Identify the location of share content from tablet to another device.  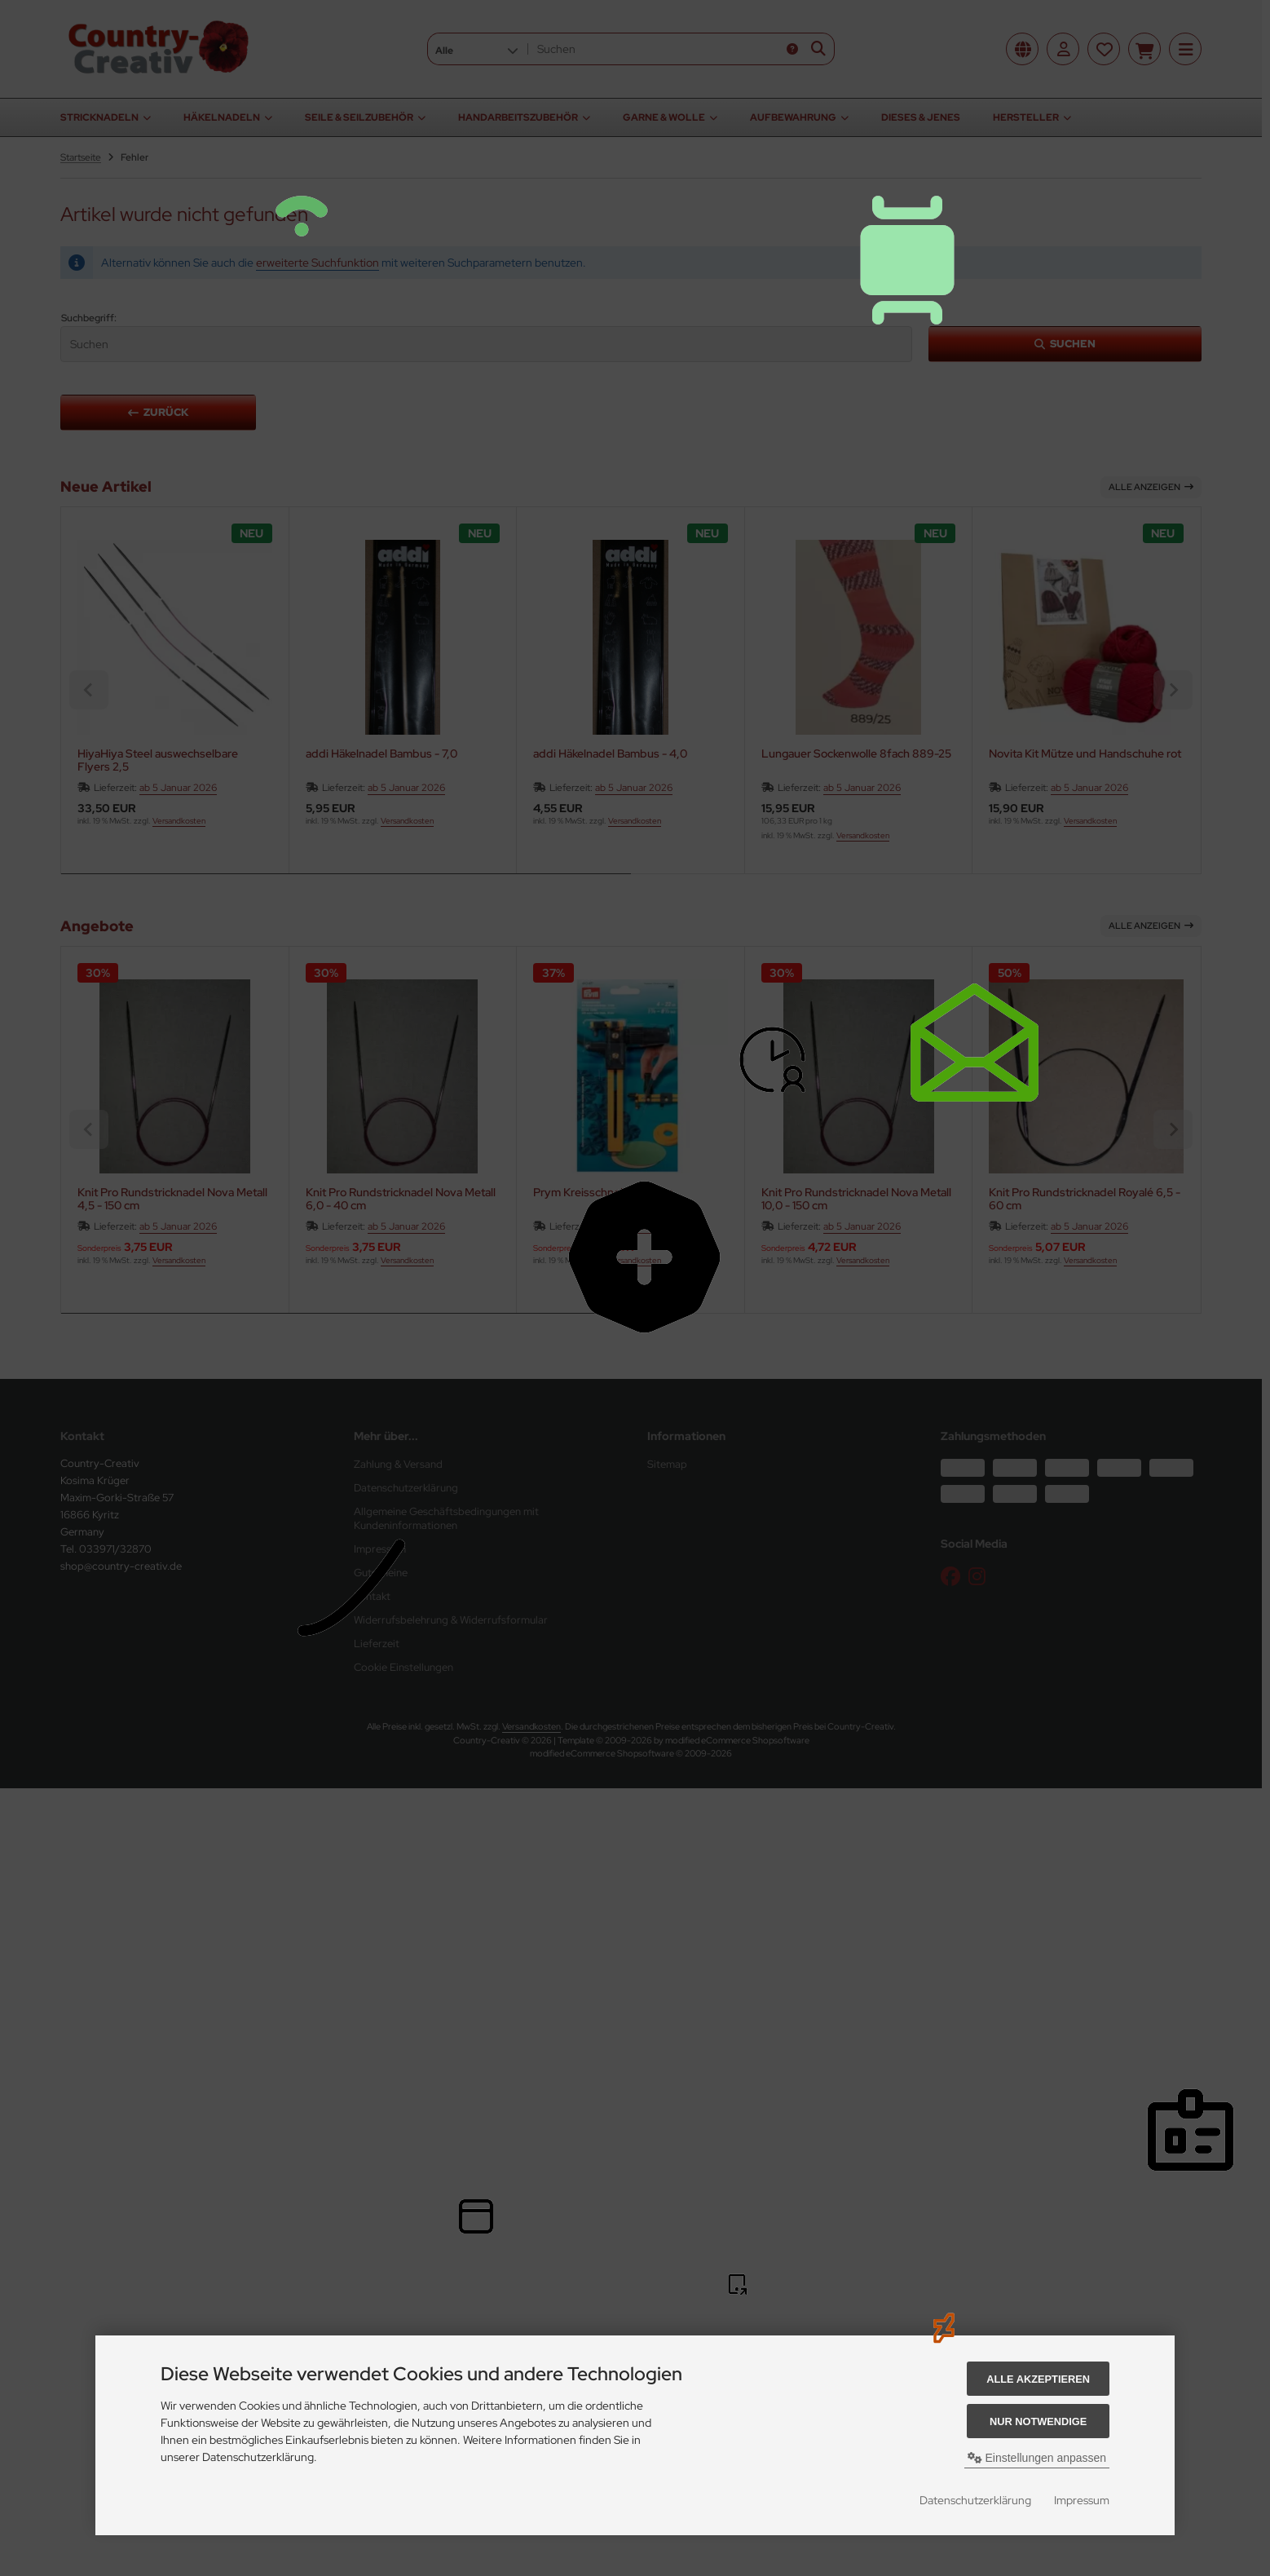
(737, 2284).